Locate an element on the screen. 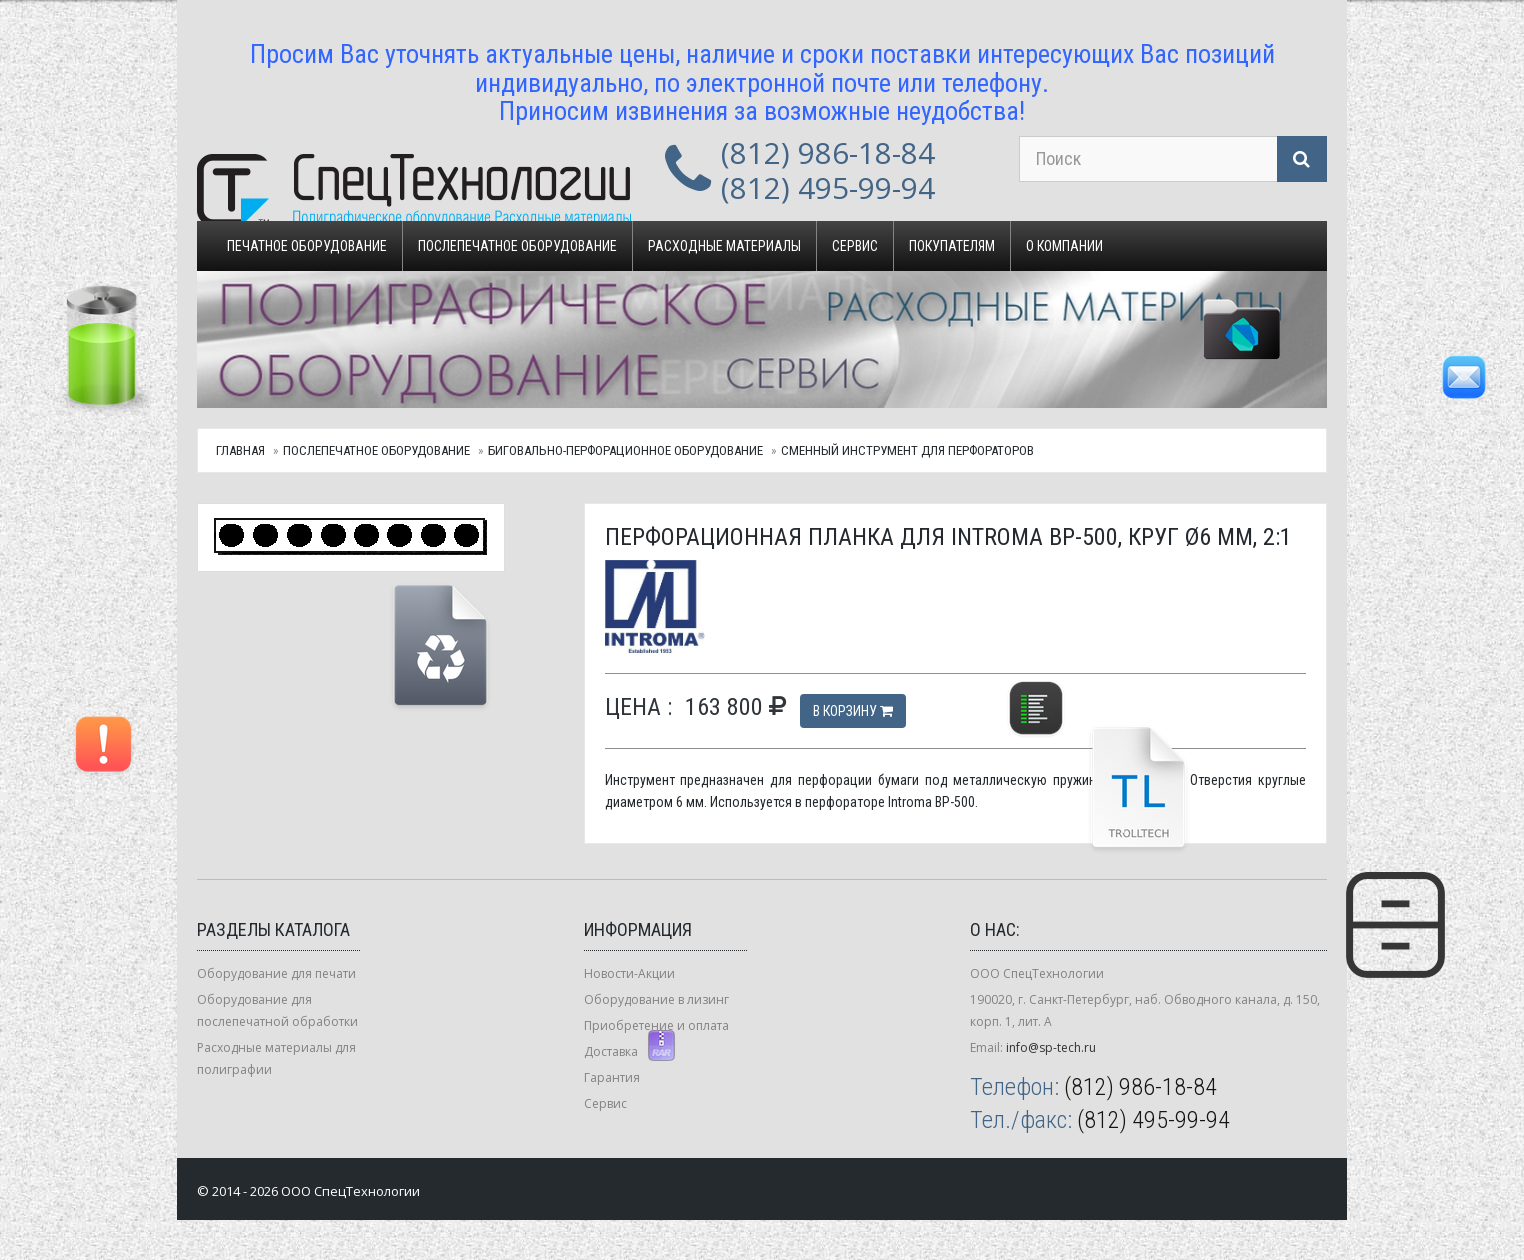  a file marked for deletion is located at coordinates (440, 647).